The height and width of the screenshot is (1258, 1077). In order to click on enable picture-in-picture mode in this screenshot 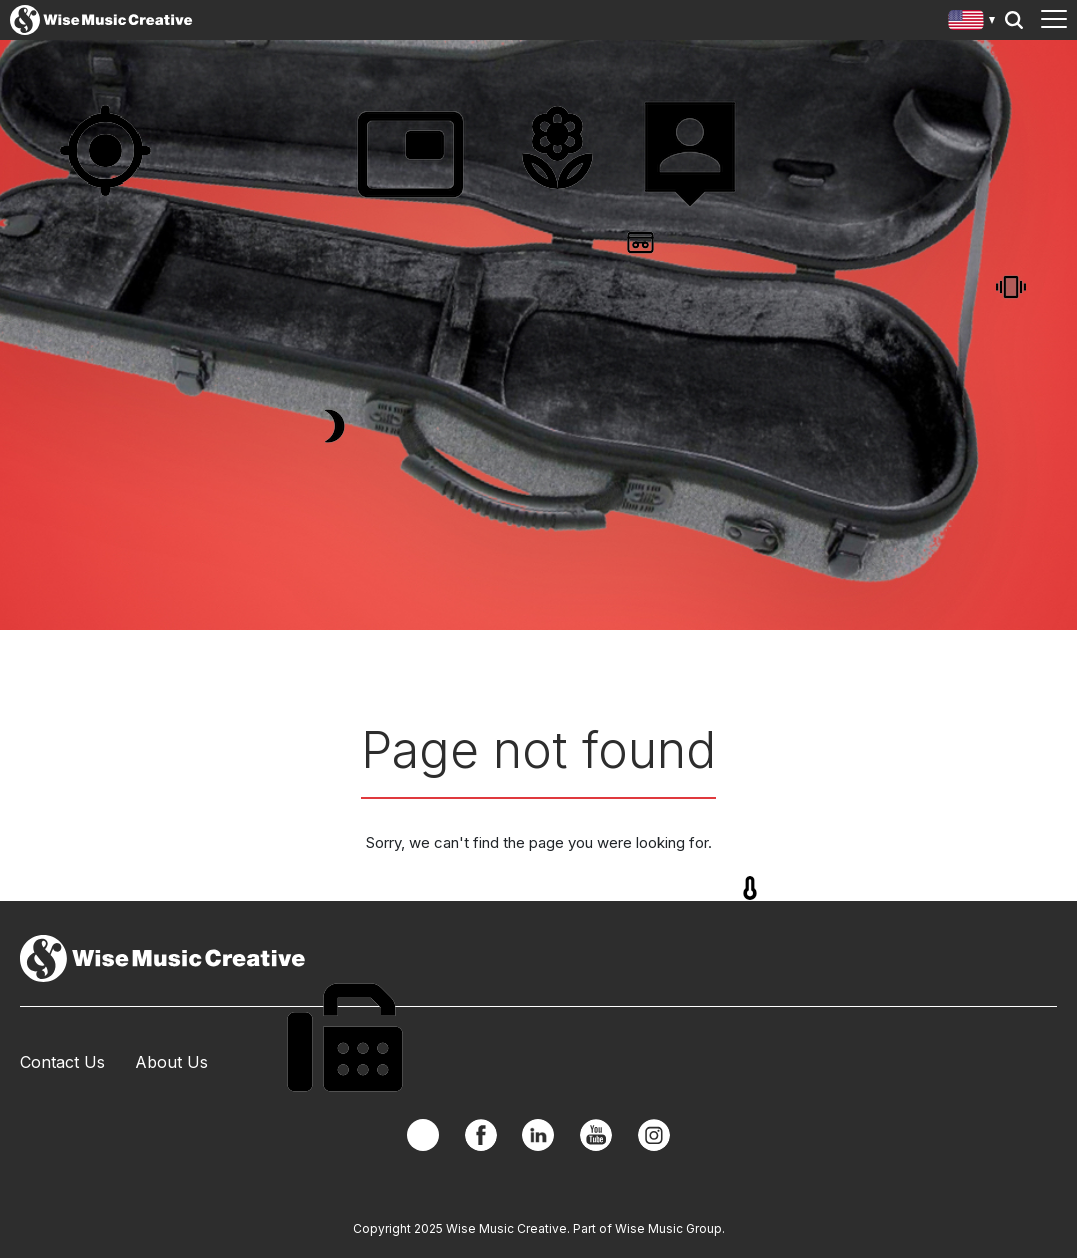, I will do `click(410, 154)`.